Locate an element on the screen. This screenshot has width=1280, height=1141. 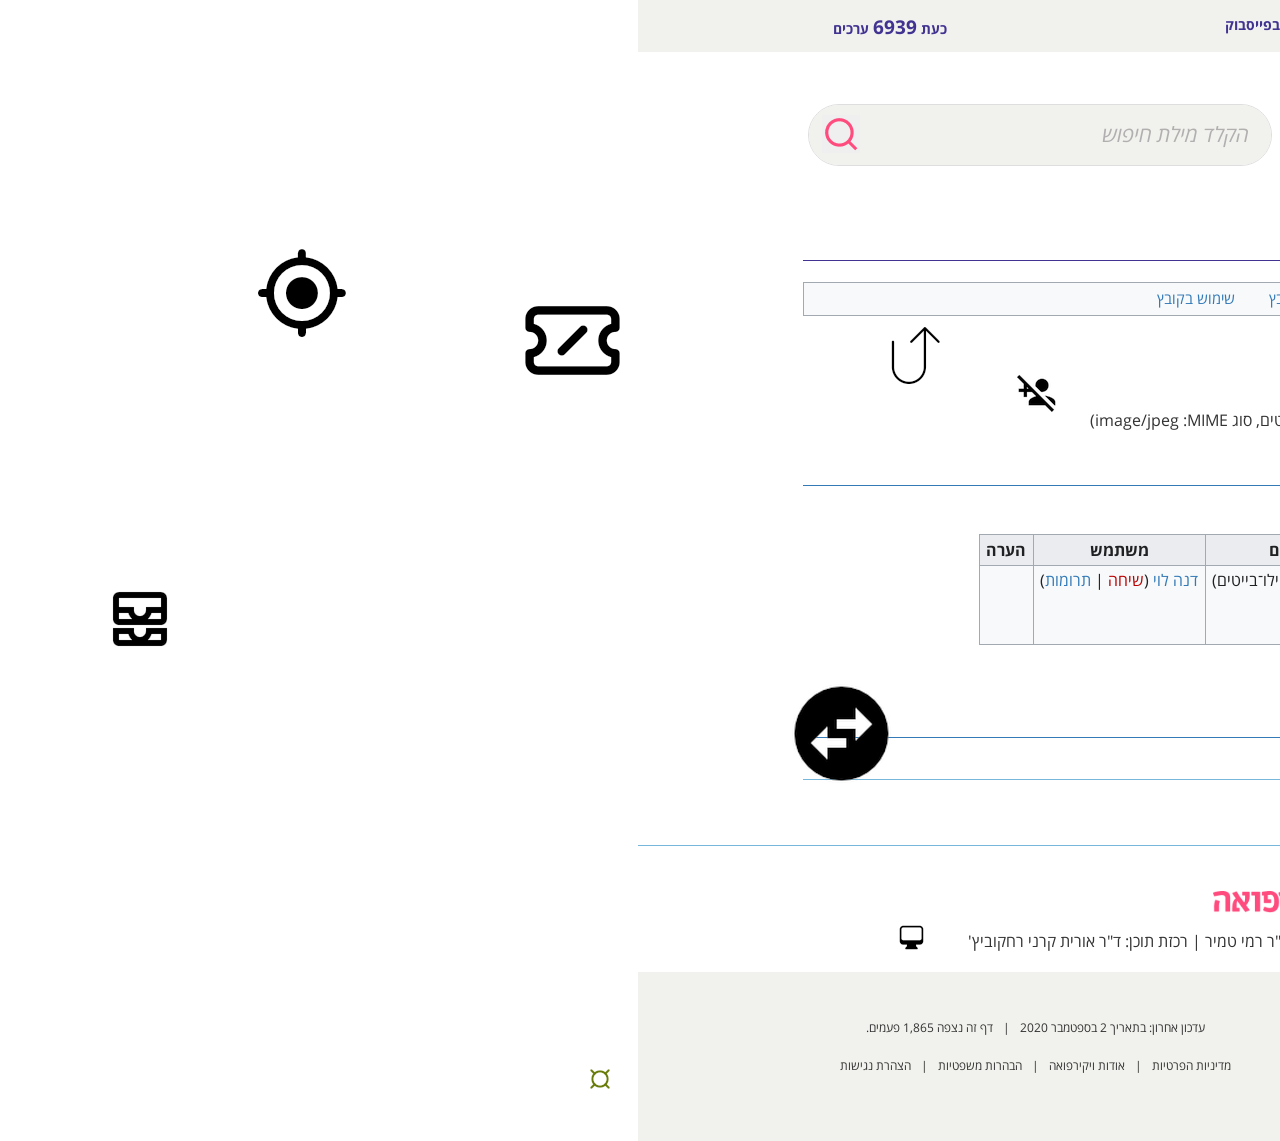
access desktop or computer settings is located at coordinates (911, 937).